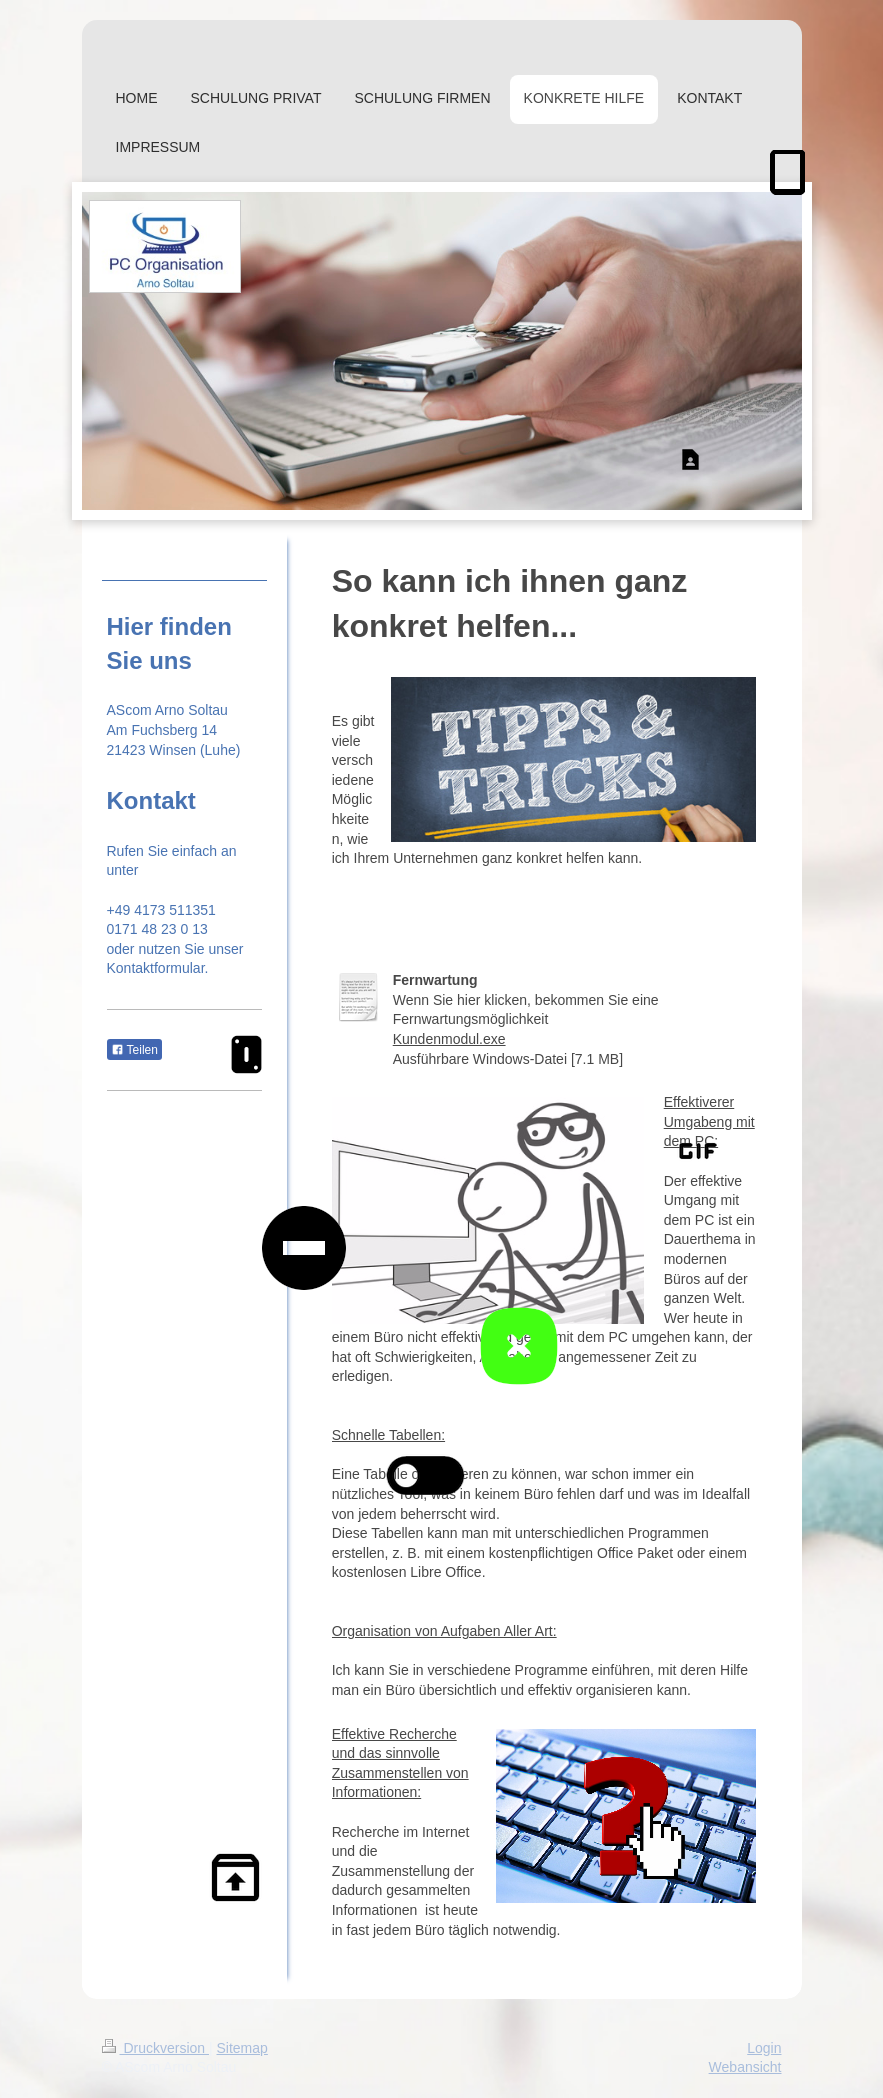  I want to click on unarchive or restore an item, so click(235, 1877).